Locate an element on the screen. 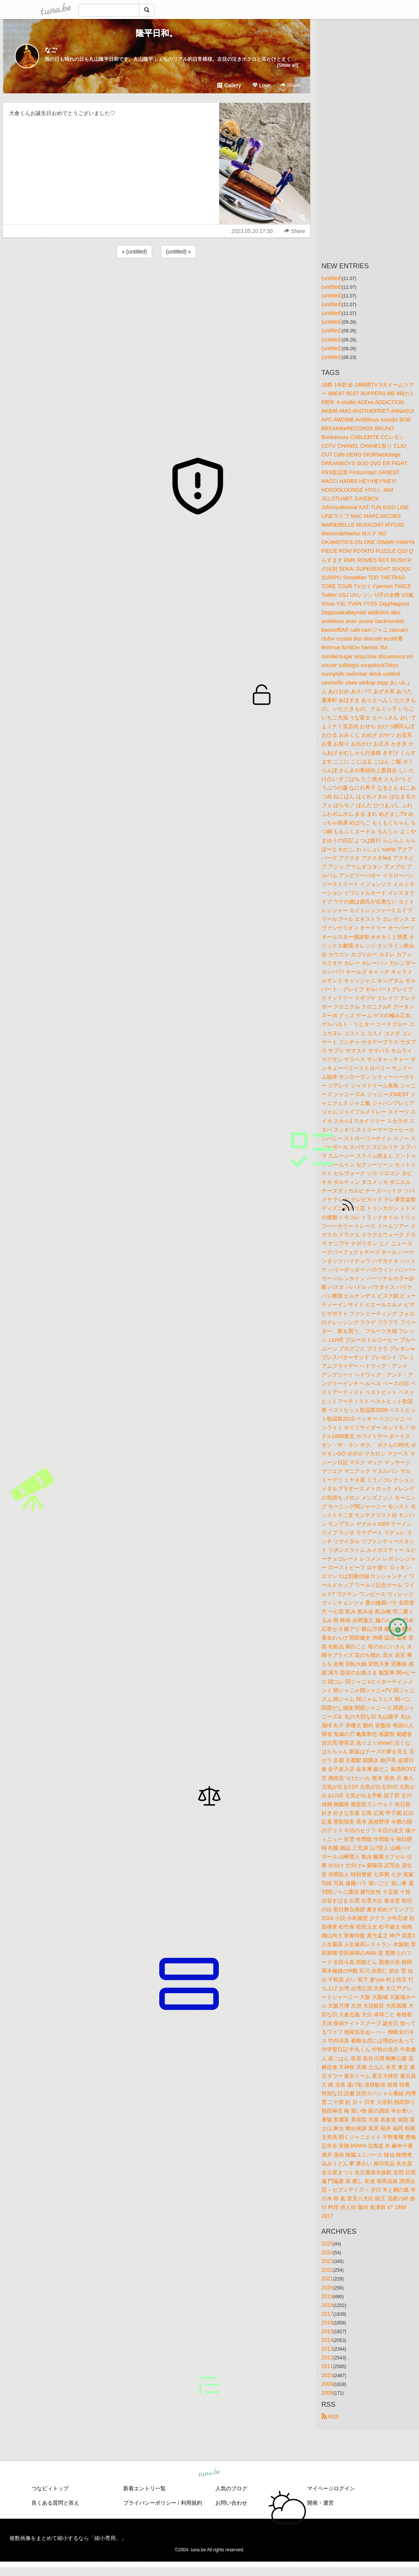  unlock or unsecure an item is located at coordinates (262, 695).